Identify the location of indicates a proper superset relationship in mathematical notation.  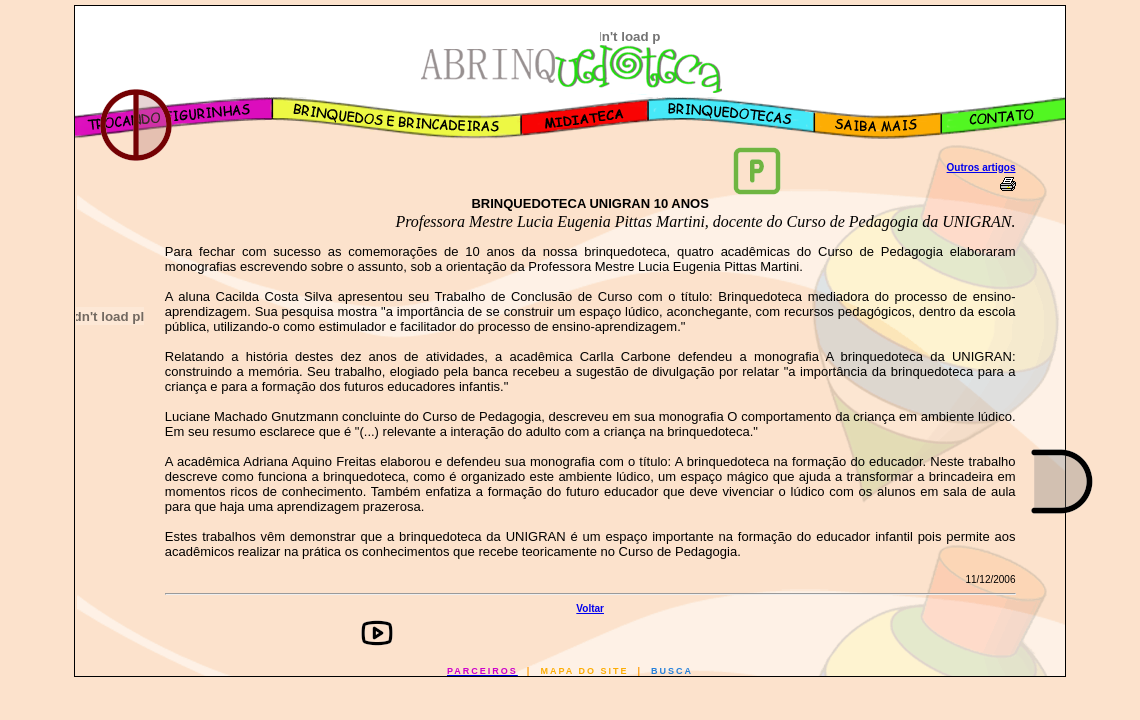
(1057, 481).